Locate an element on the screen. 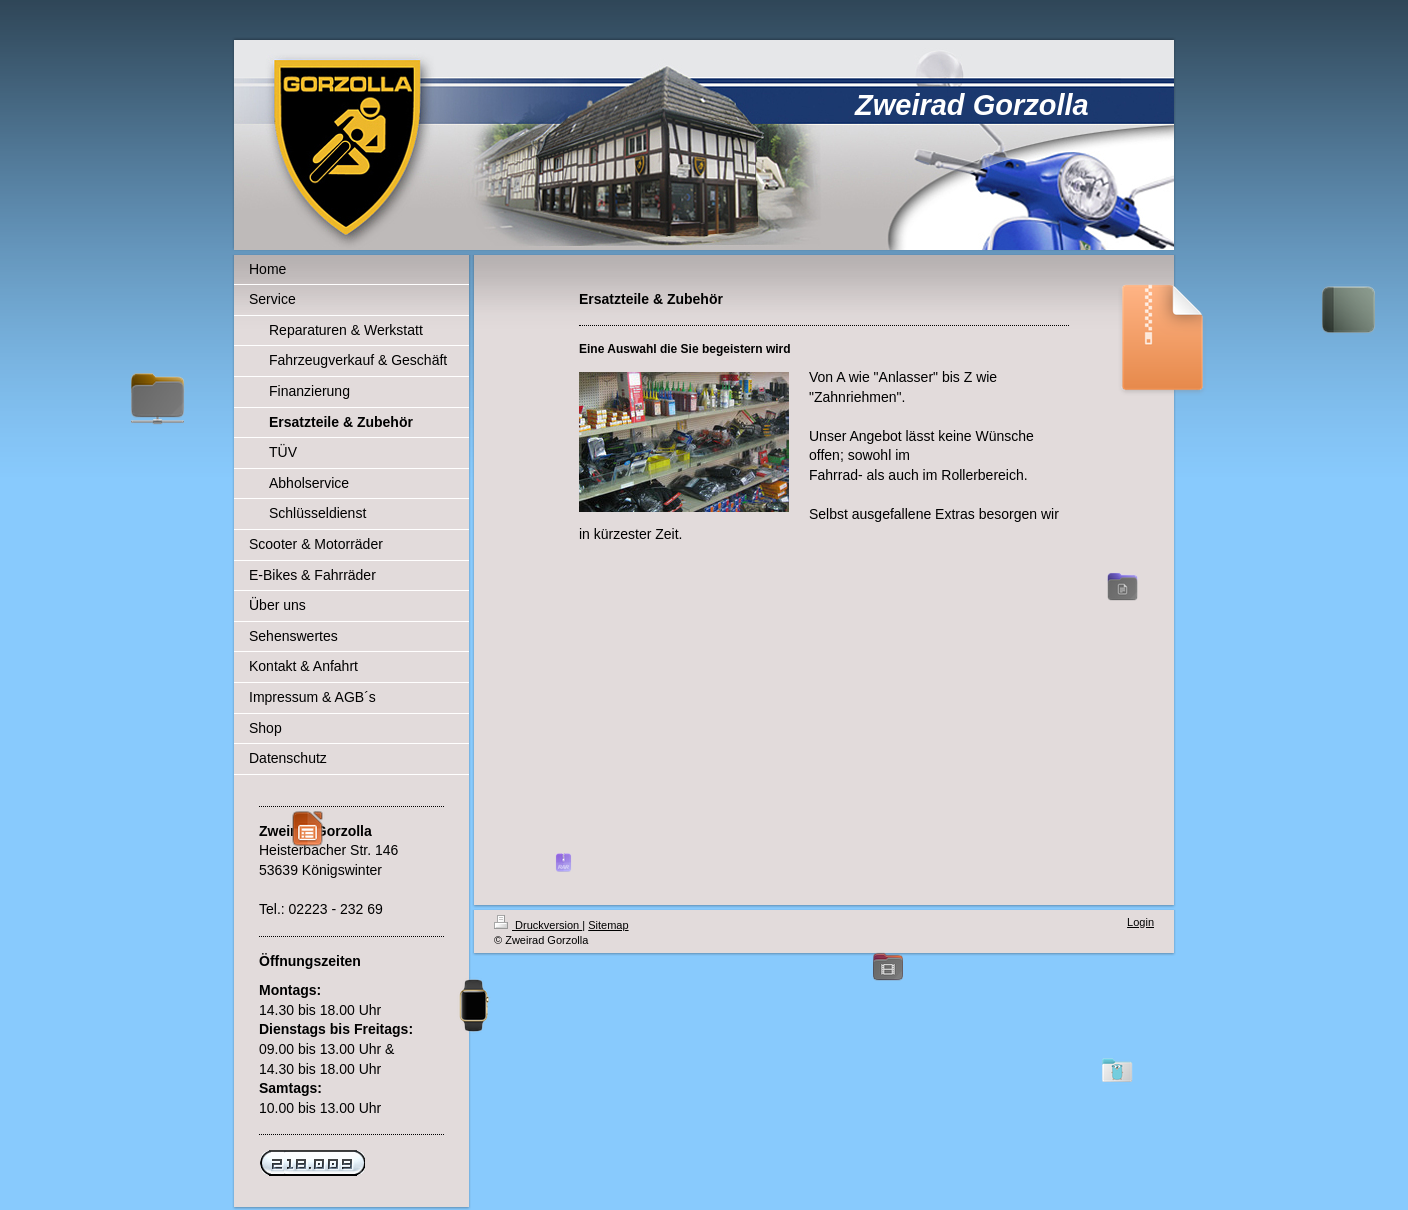 The height and width of the screenshot is (1210, 1408). apple watch device icon is located at coordinates (473, 1005).